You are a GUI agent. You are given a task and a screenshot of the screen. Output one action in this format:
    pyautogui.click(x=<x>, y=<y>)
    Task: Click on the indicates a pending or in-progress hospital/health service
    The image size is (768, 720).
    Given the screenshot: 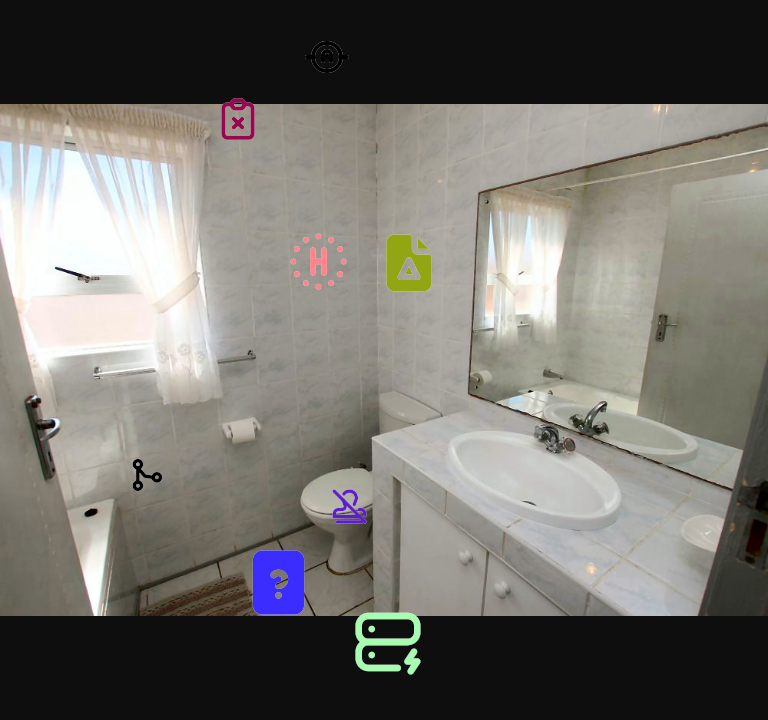 What is the action you would take?
    pyautogui.click(x=318, y=261)
    